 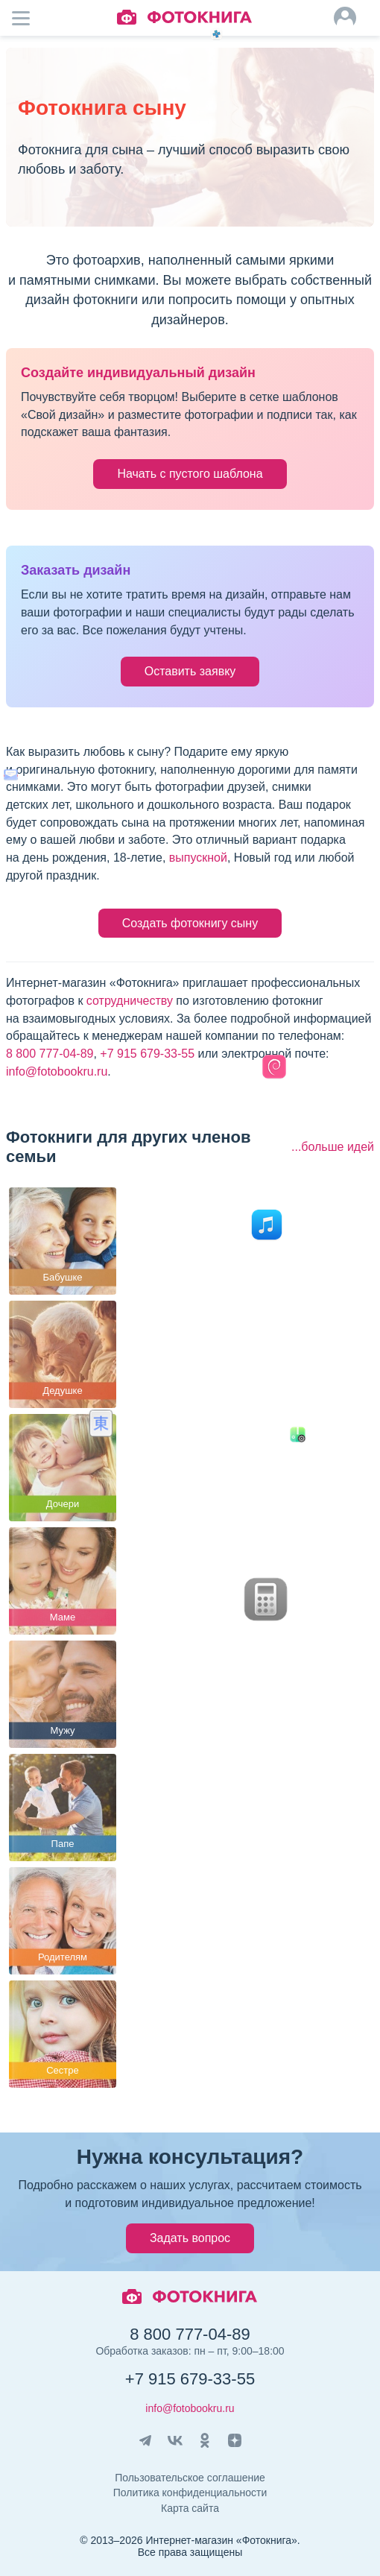 What do you see at coordinates (267, 1225) in the screenshot?
I see `open playmymusic app` at bounding box center [267, 1225].